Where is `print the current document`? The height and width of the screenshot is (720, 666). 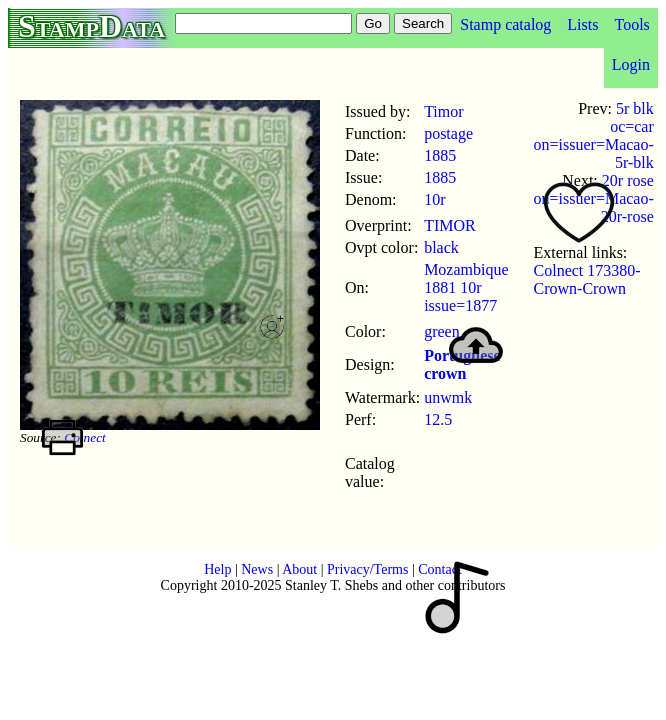 print the current document is located at coordinates (62, 437).